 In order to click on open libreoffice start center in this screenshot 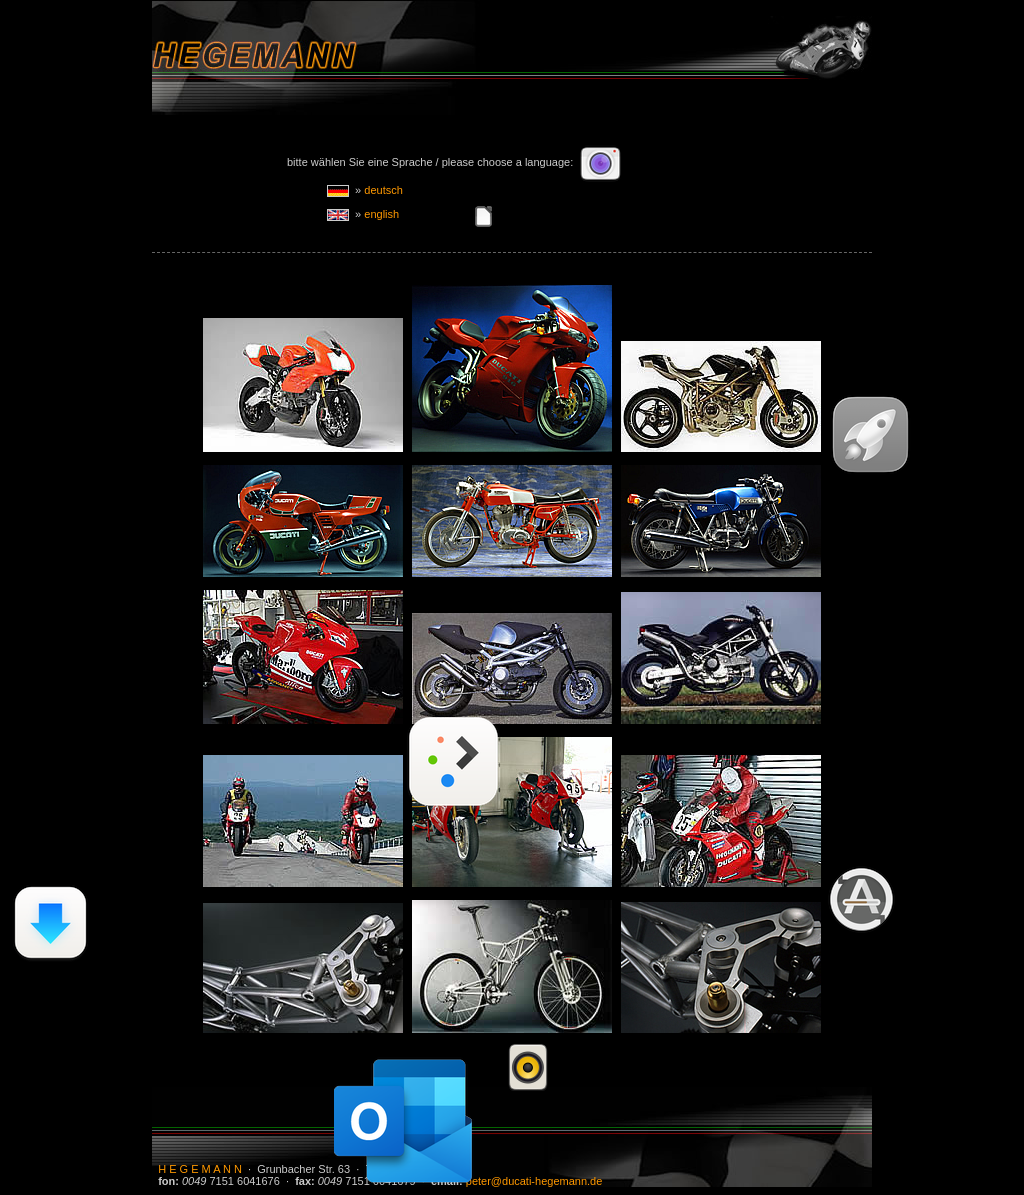, I will do `click(483, 216)`.